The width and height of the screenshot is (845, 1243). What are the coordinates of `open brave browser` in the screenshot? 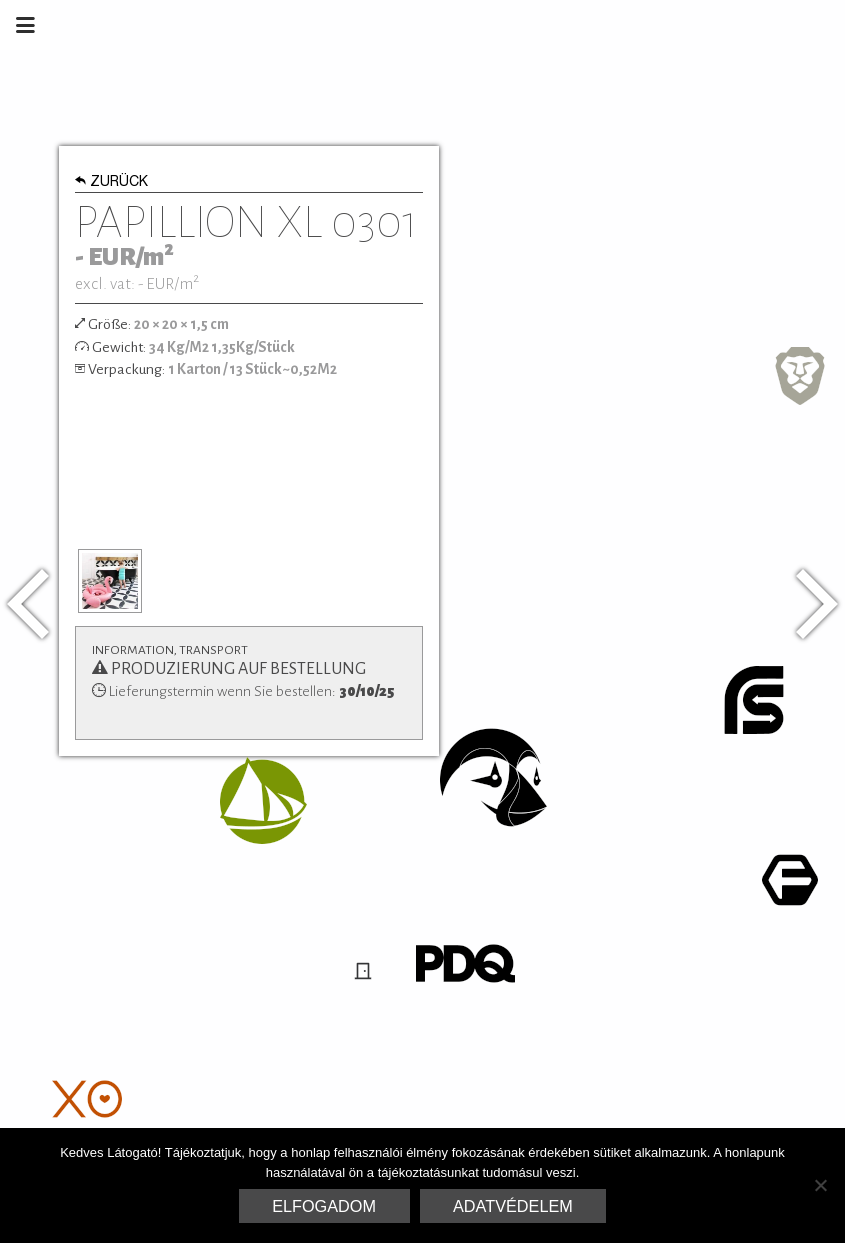 It's located at (800, 376).